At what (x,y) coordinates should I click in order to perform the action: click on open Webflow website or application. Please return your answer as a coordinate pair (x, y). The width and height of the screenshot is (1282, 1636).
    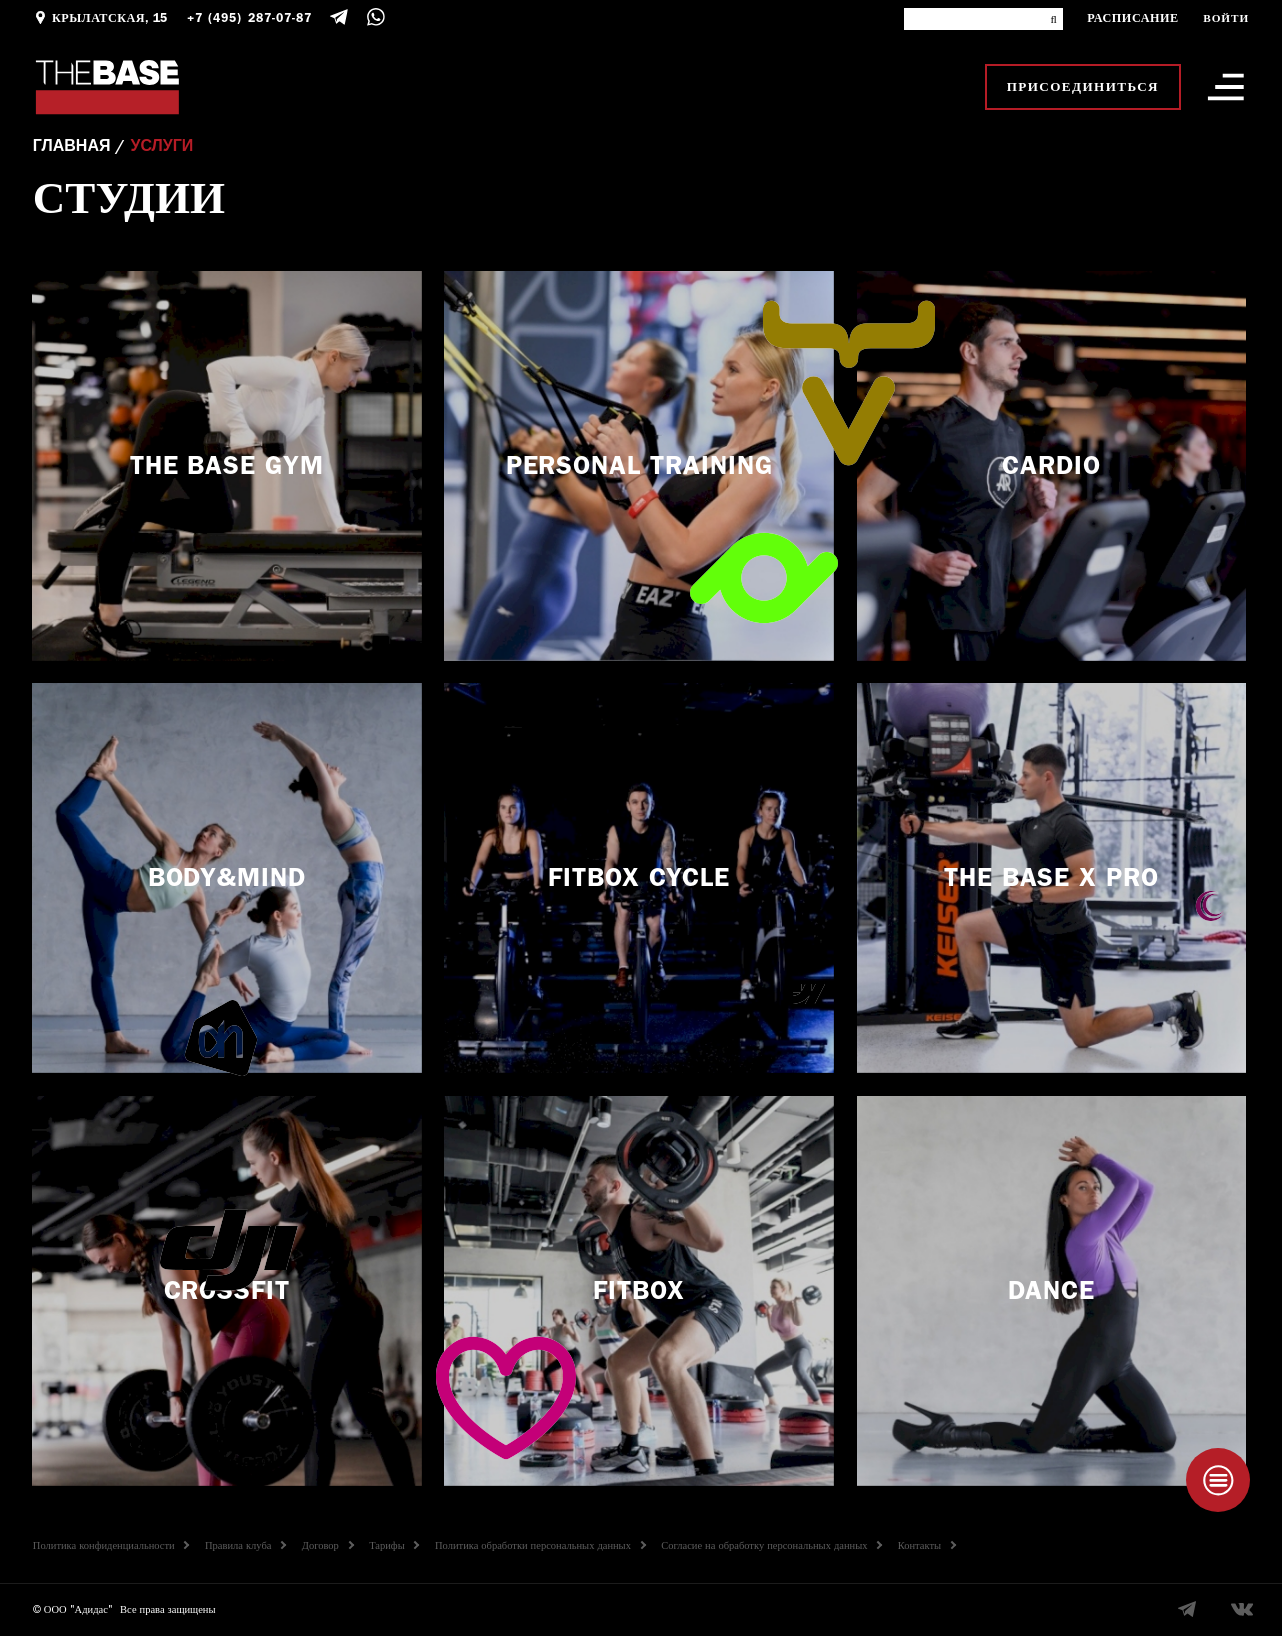
    Looking at the image, I should click on (809, 994).